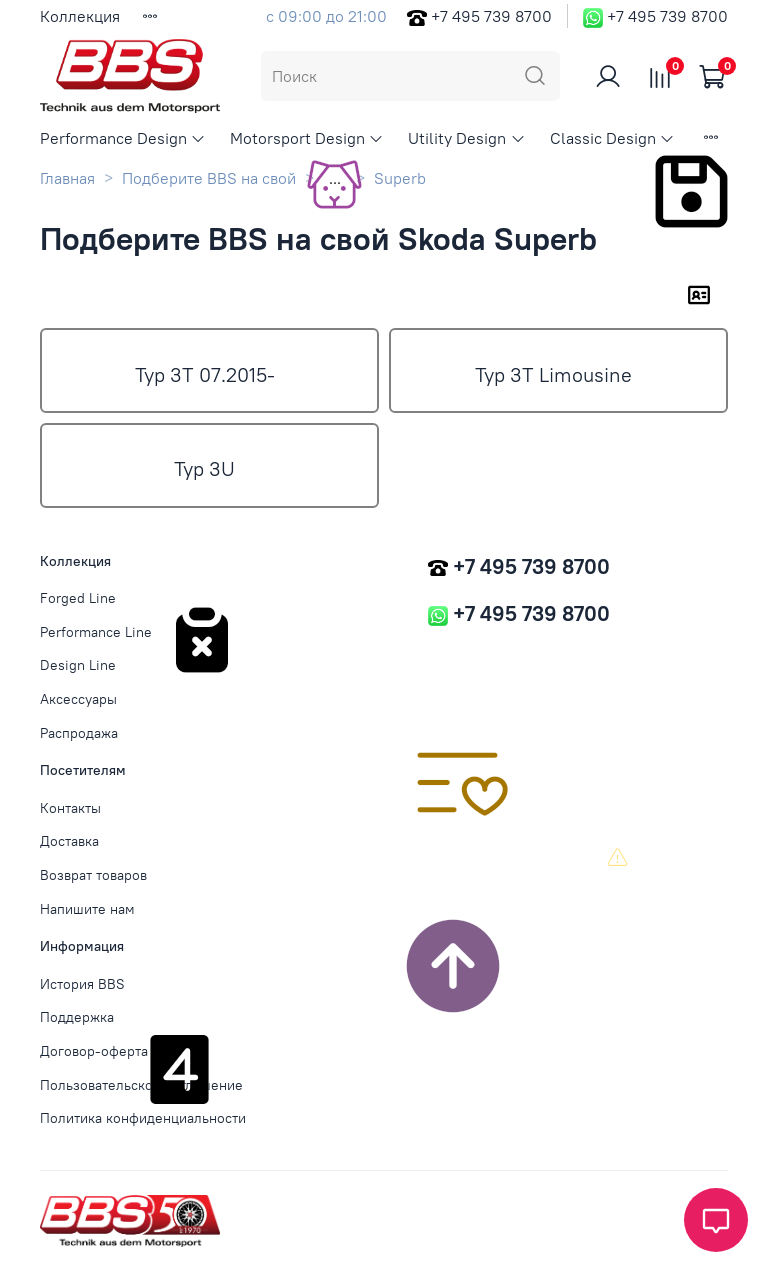  What do you see at coordinates (202, 640) in the screenshot?
I see `clear clipboard contents` at bounding box center [202, 640].